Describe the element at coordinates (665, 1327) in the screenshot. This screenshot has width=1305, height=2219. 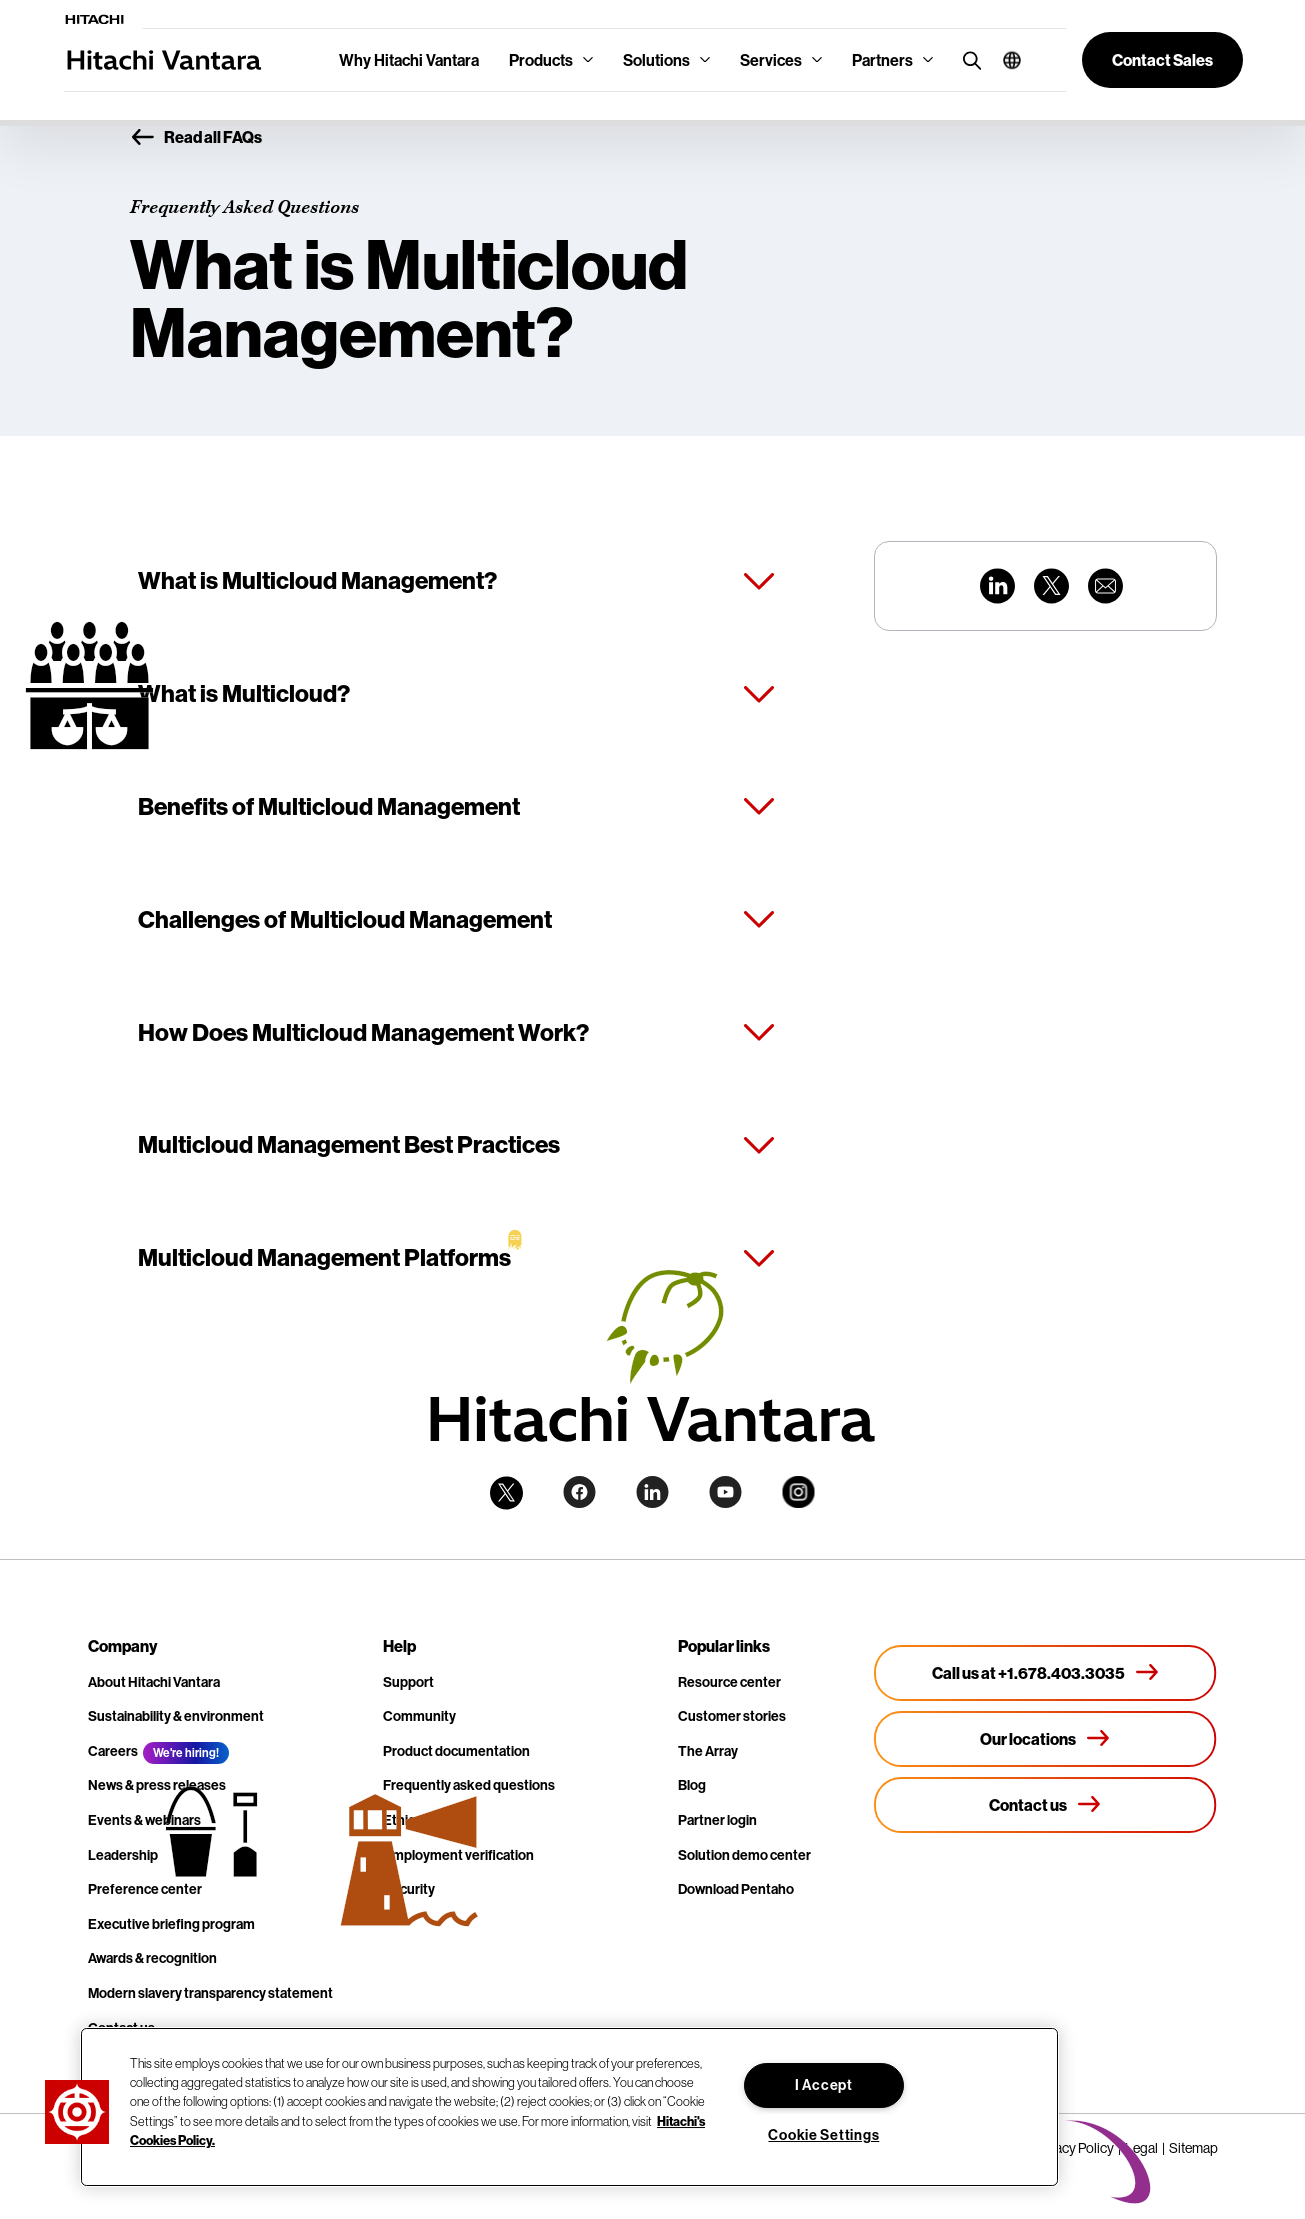
I see `equip a tribal or primitive accessory` at that location.